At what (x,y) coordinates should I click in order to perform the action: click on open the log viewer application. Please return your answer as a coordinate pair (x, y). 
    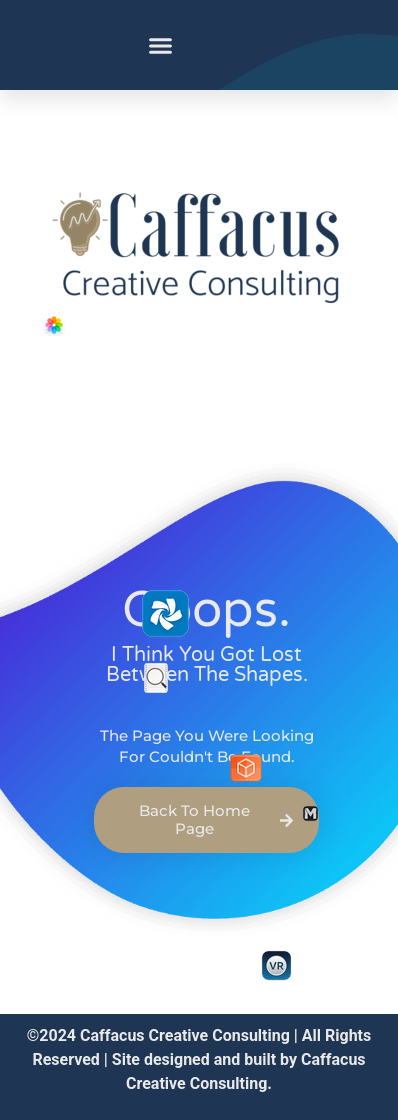
    Looking at the image, I should click on (156, 678).